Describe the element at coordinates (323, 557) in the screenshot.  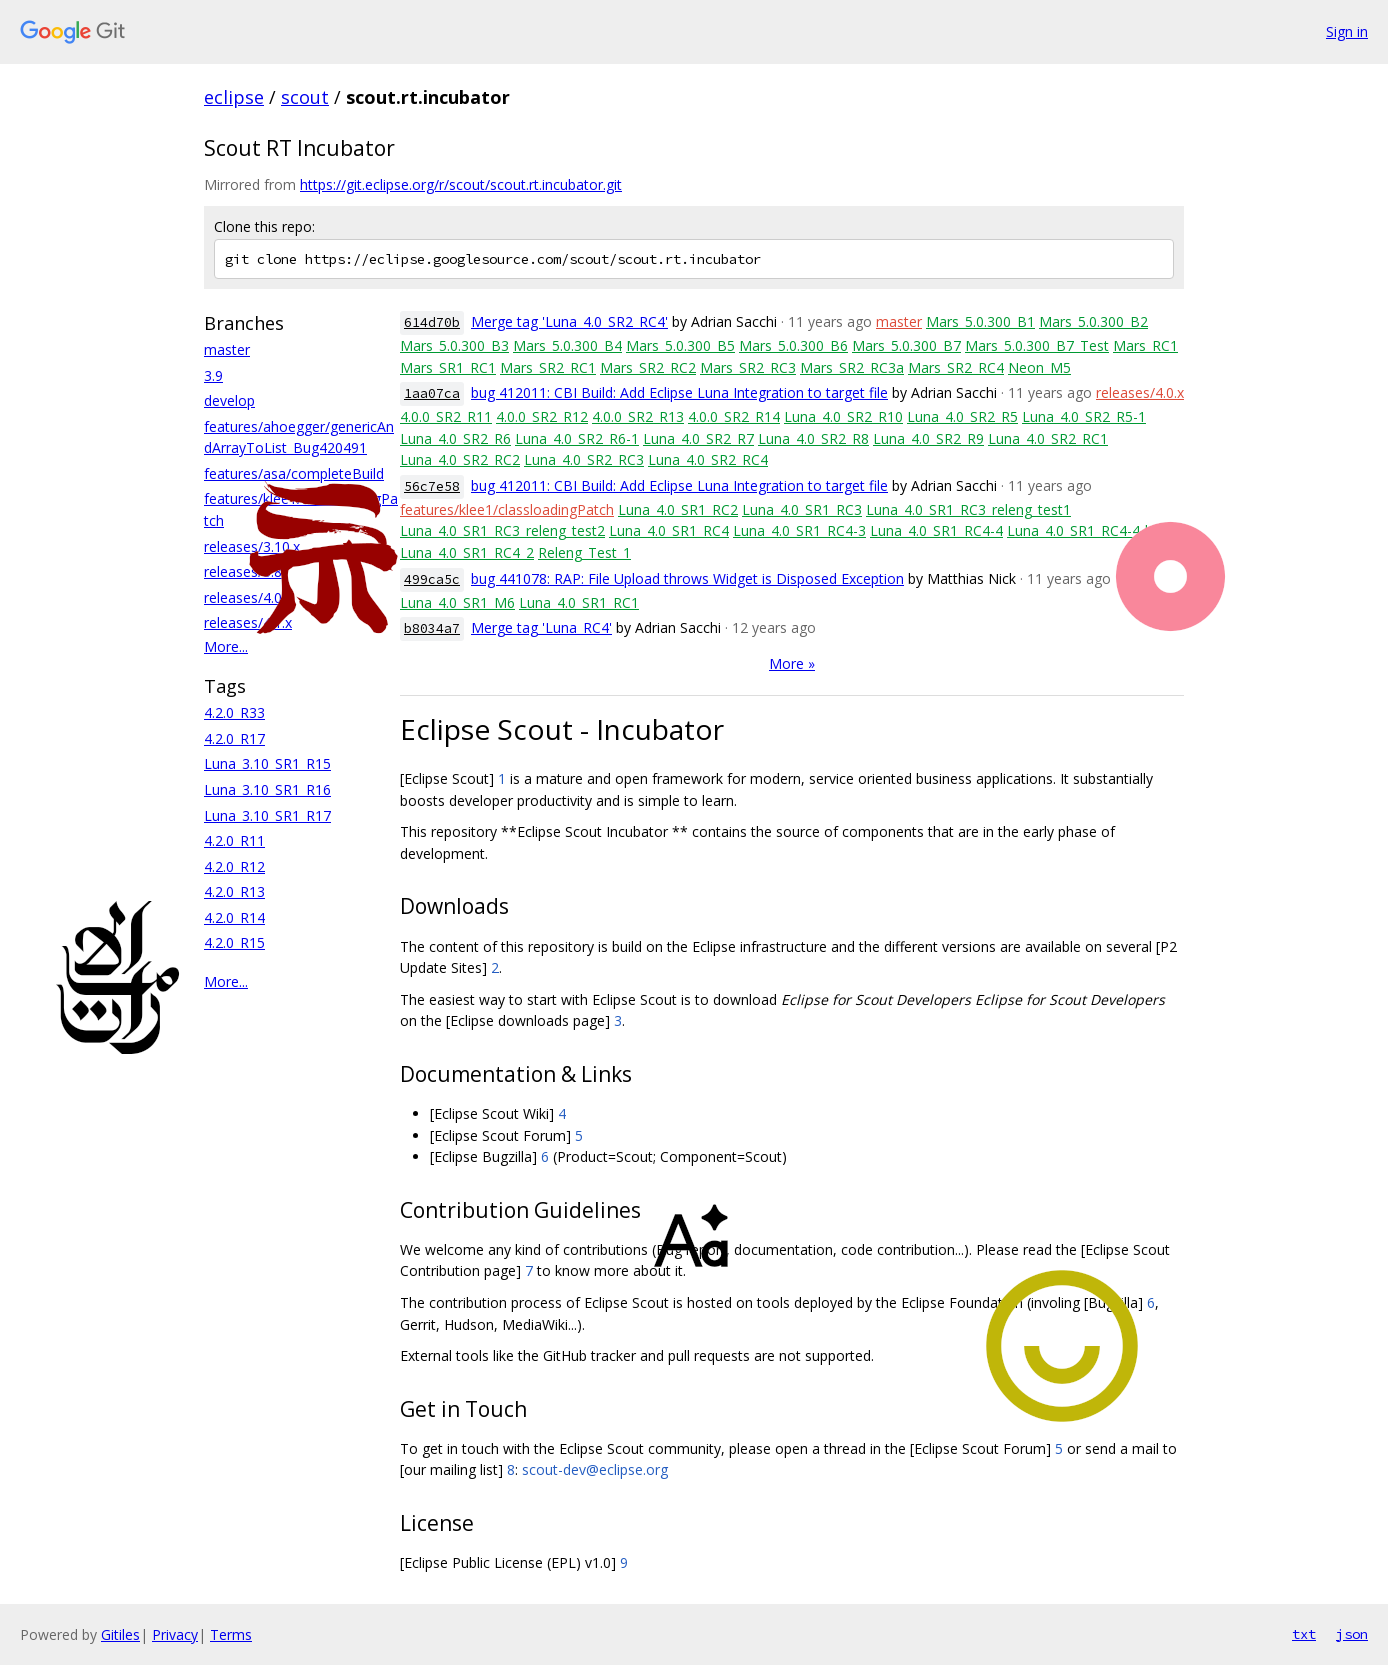
I see `open shikimori anime tracking app` at that location.